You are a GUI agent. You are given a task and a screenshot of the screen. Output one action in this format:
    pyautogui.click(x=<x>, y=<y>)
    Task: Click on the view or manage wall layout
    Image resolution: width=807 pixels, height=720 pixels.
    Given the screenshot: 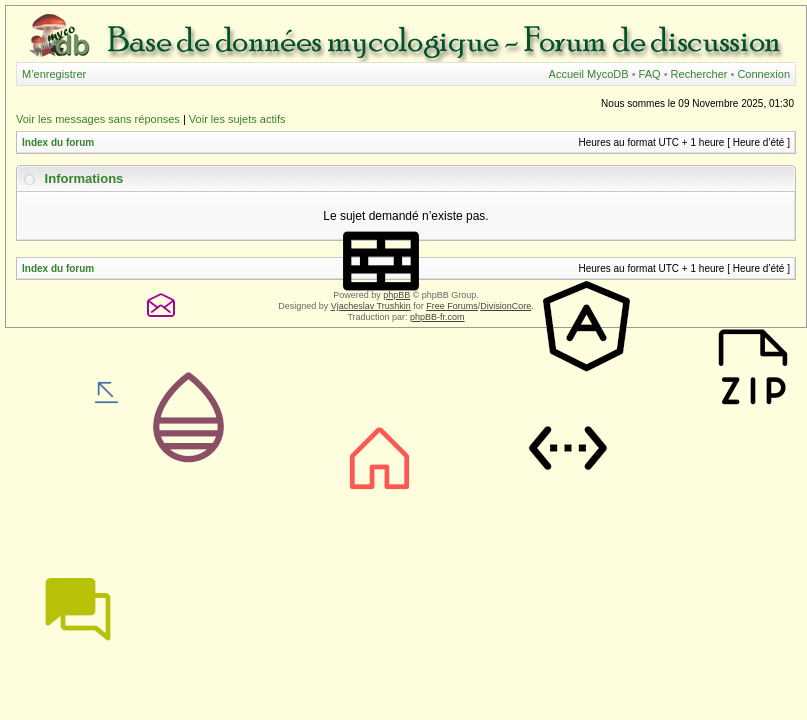 What is the action you would take?
    pyautogui.click(x=381, y=261)
    